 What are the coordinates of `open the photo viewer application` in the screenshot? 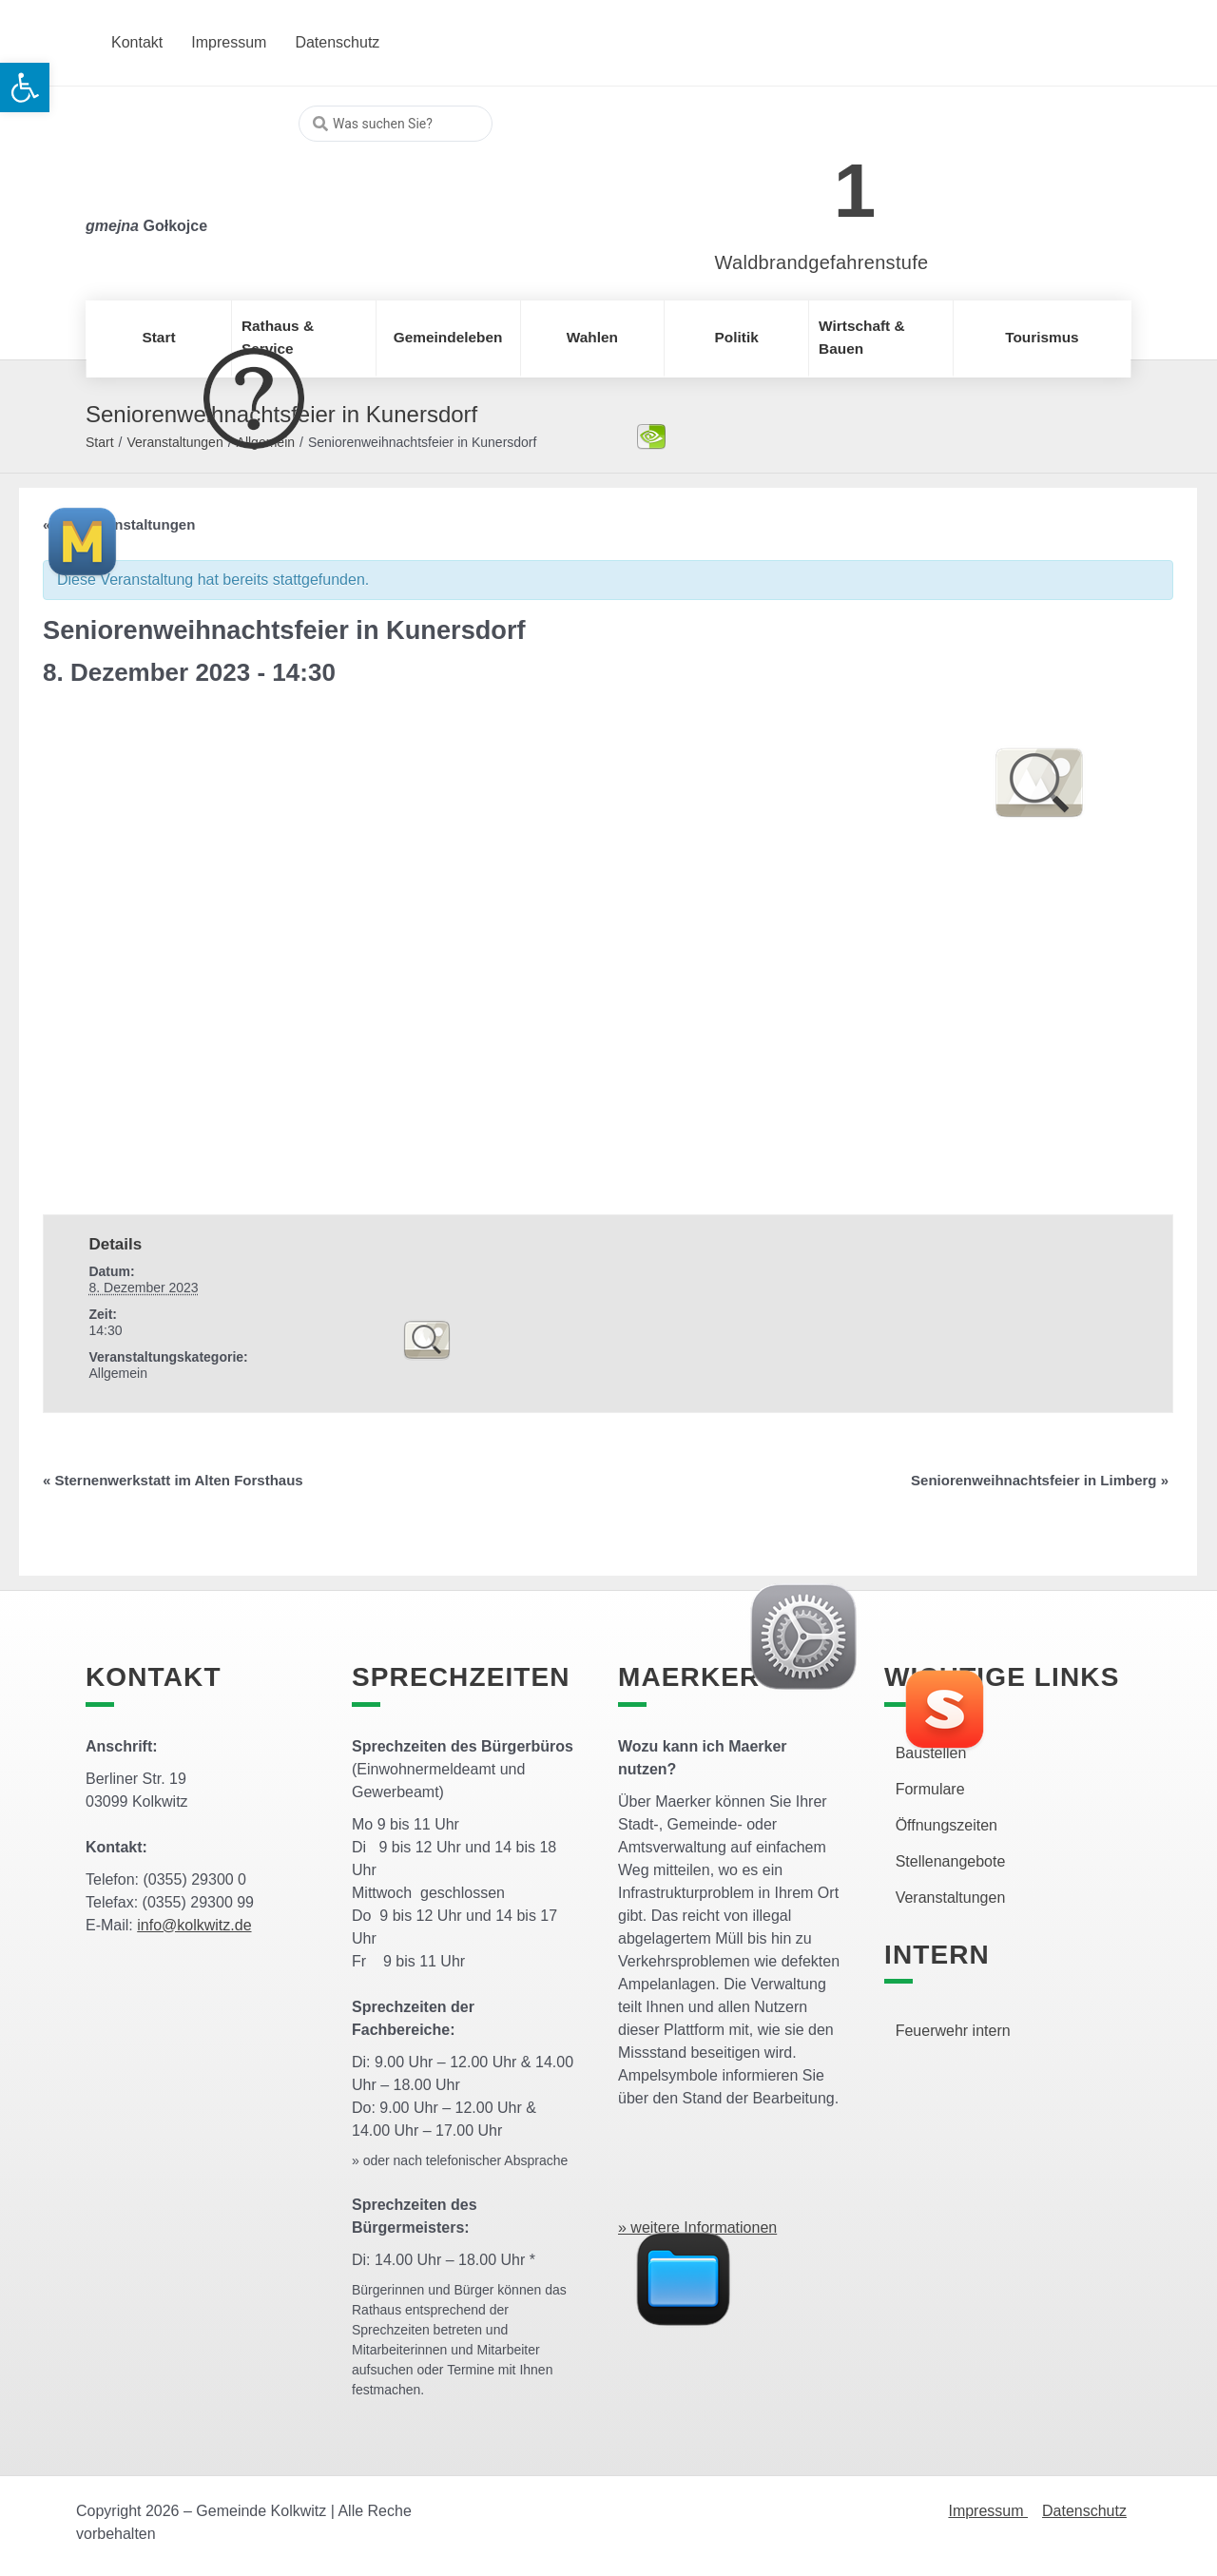 It's located at (427, 1340).